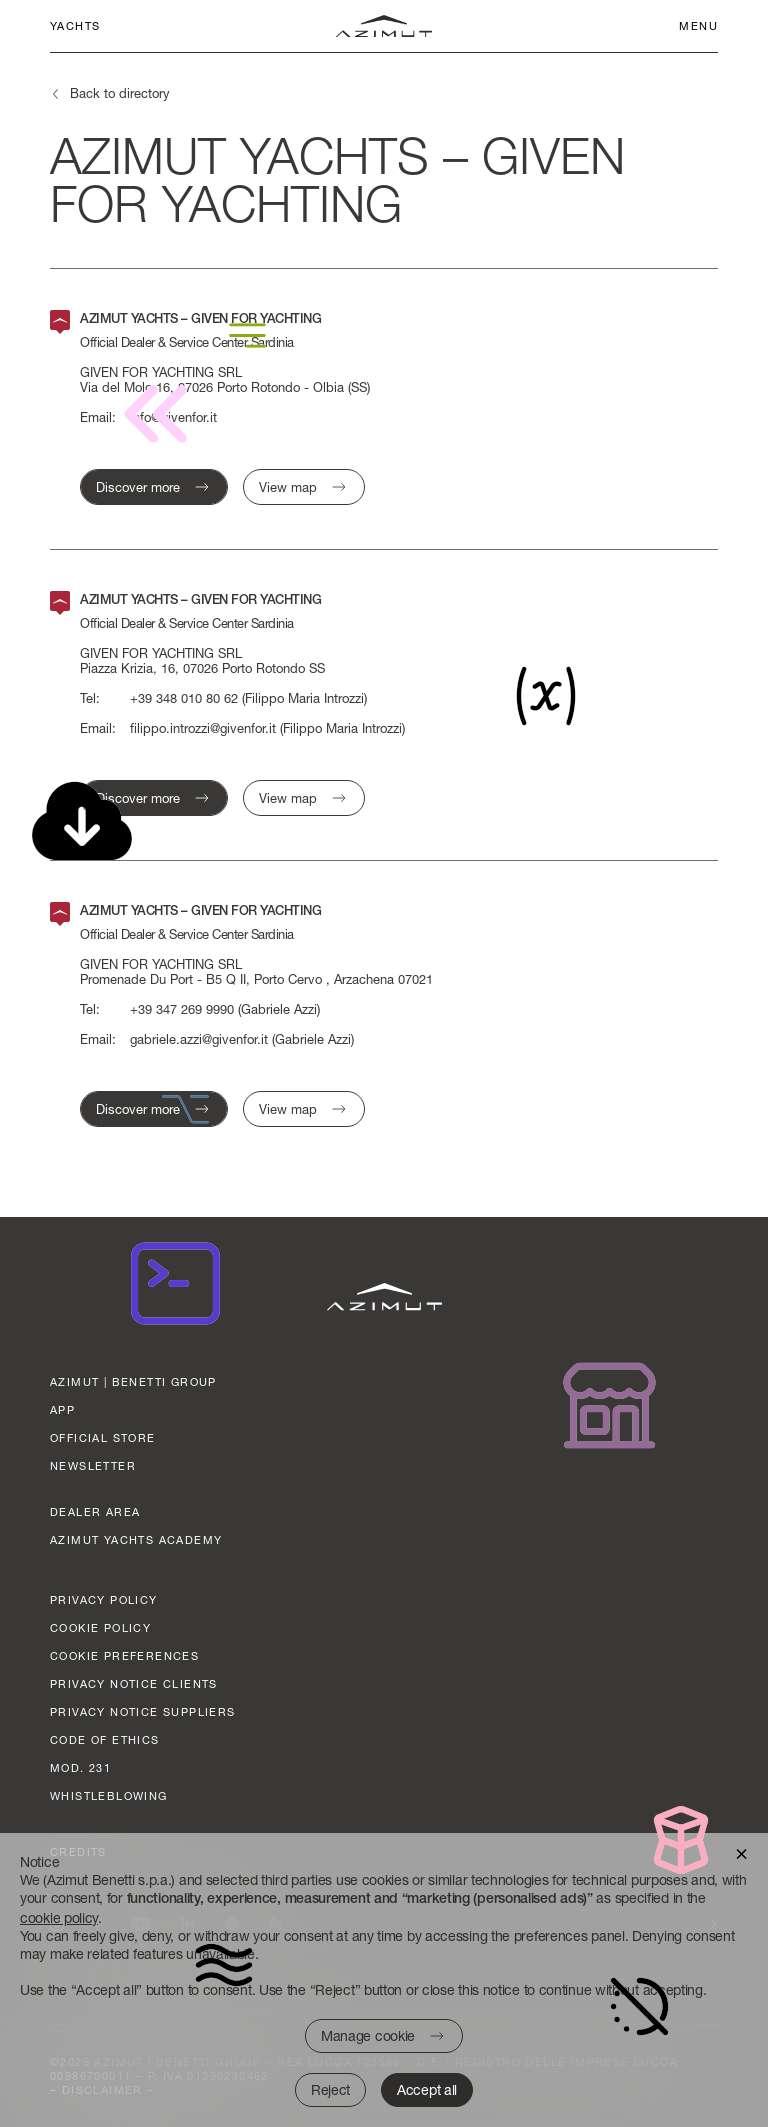  I want to click on go back to the beginning, so click(158, 414).